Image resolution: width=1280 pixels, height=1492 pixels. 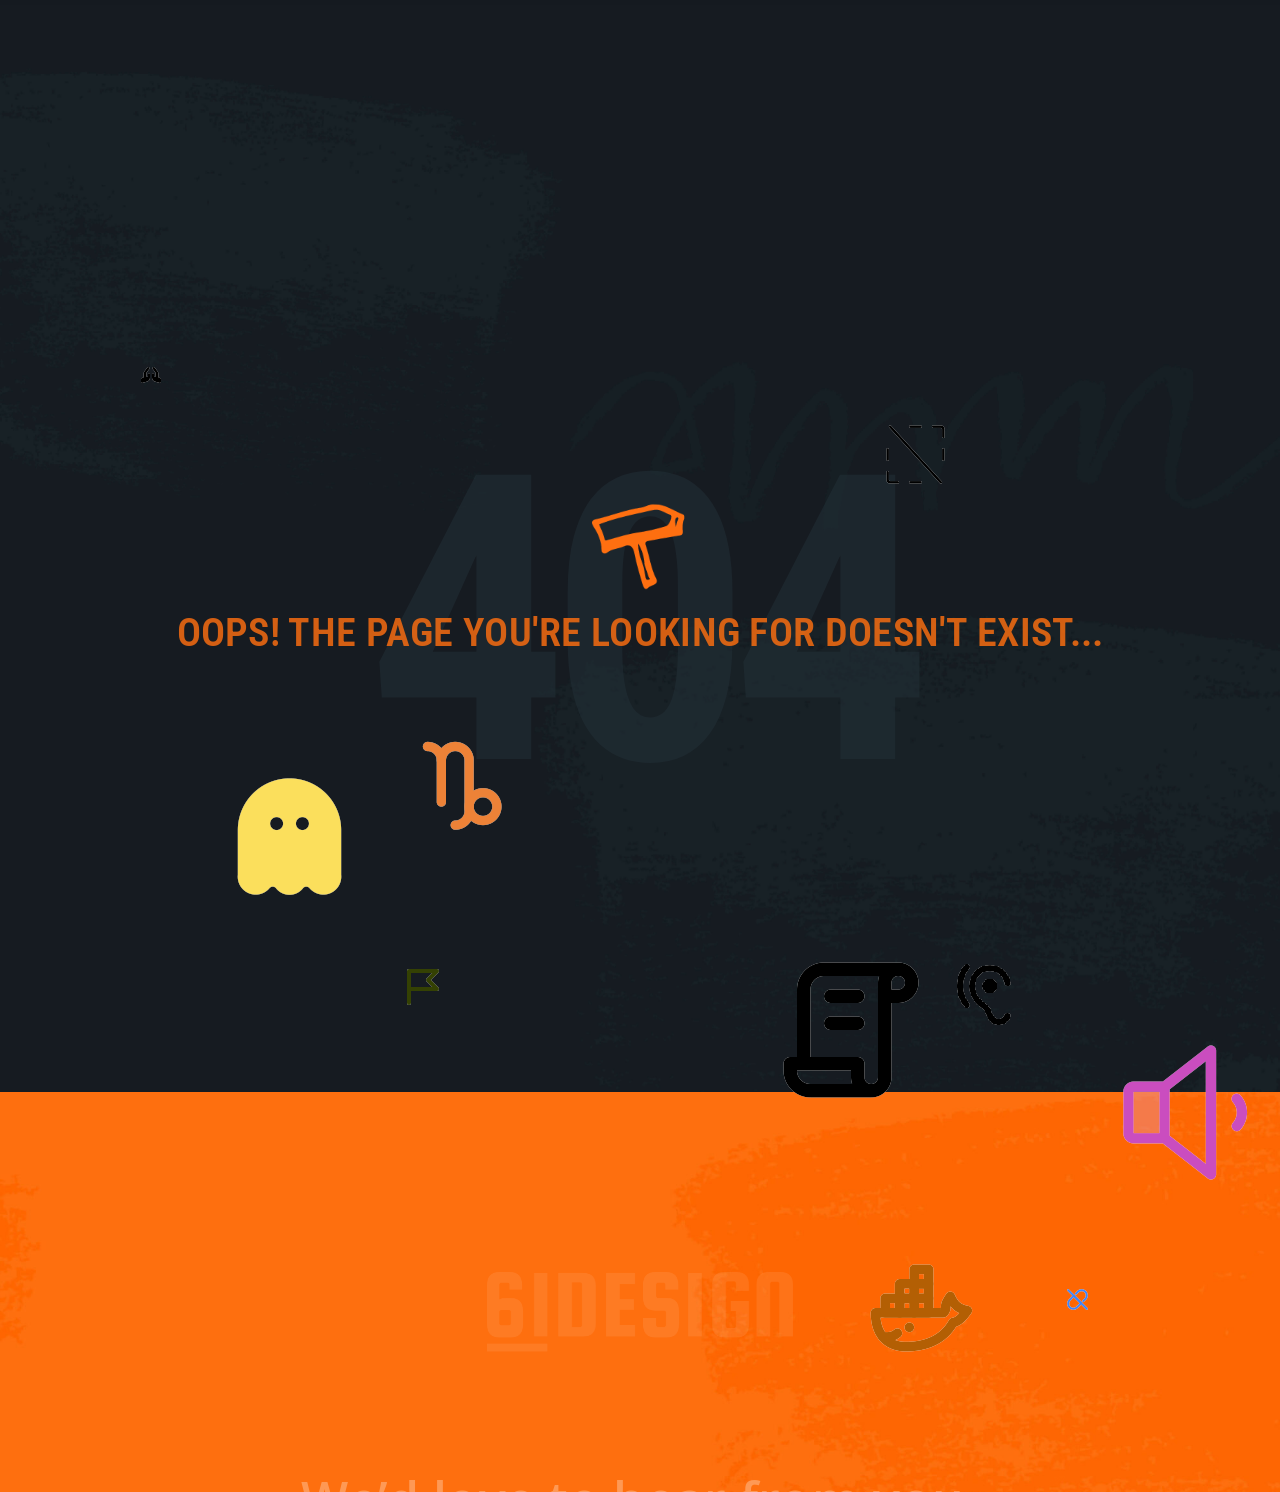 What do you see at coordinates (915, 454) in the screenshot?
I see `deselect or clear current selection` at bounding box center [915, 454].